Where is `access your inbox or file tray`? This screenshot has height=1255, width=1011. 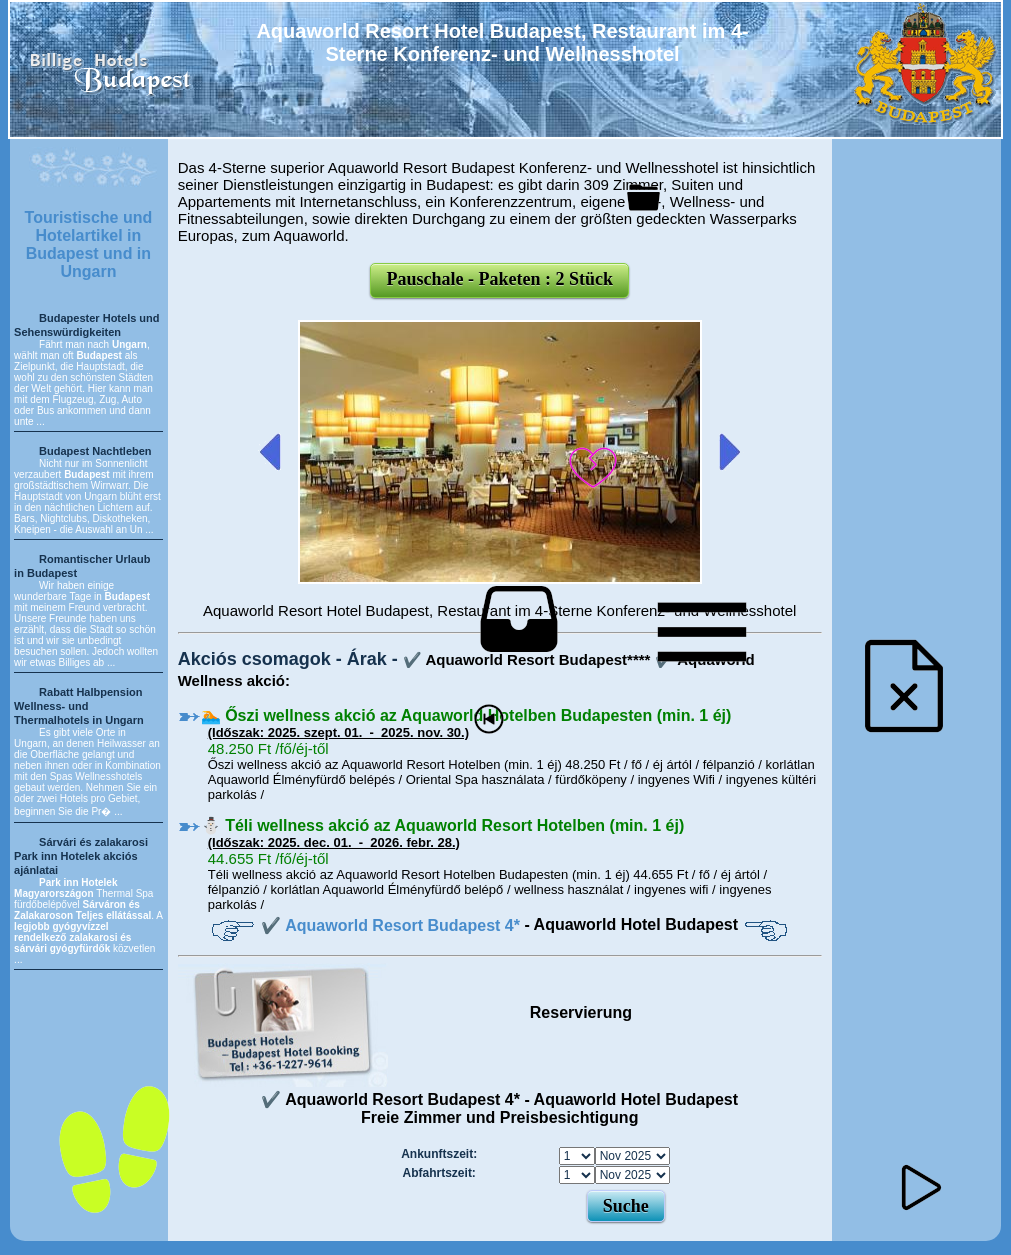
access your inbox or file tray is located at coordinates (519, 619).